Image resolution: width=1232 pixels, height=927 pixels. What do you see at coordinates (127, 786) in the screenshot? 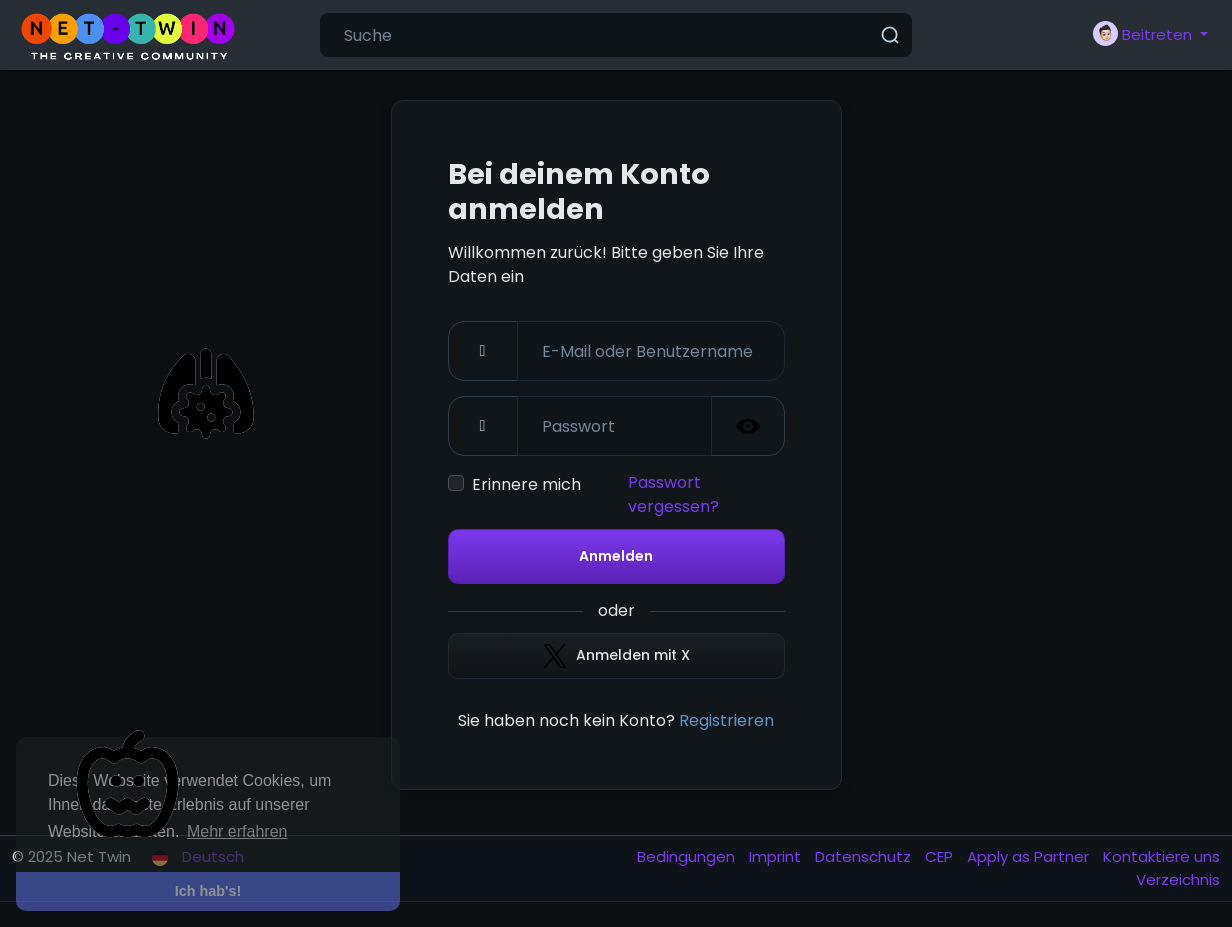
I see `access halloween-themed content or settings` at bounding box center [127, 786].